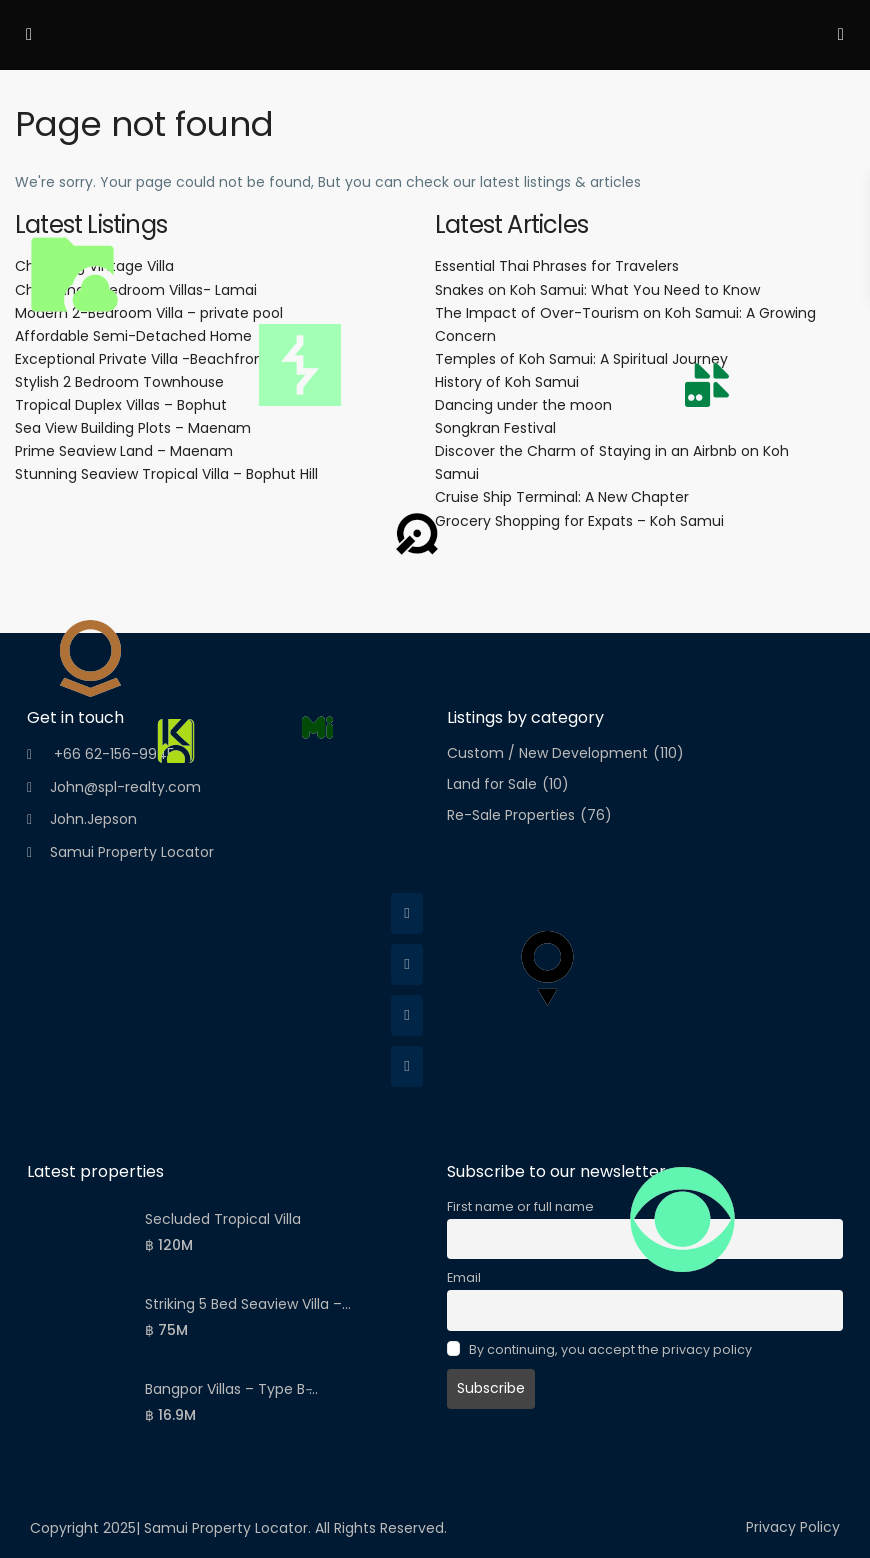 This screenshot has height=1558, width=870. What do you see at coordinates (317, 727) in the screenshot?
I see `open the Misskey app` at bounding box center [317, 727].